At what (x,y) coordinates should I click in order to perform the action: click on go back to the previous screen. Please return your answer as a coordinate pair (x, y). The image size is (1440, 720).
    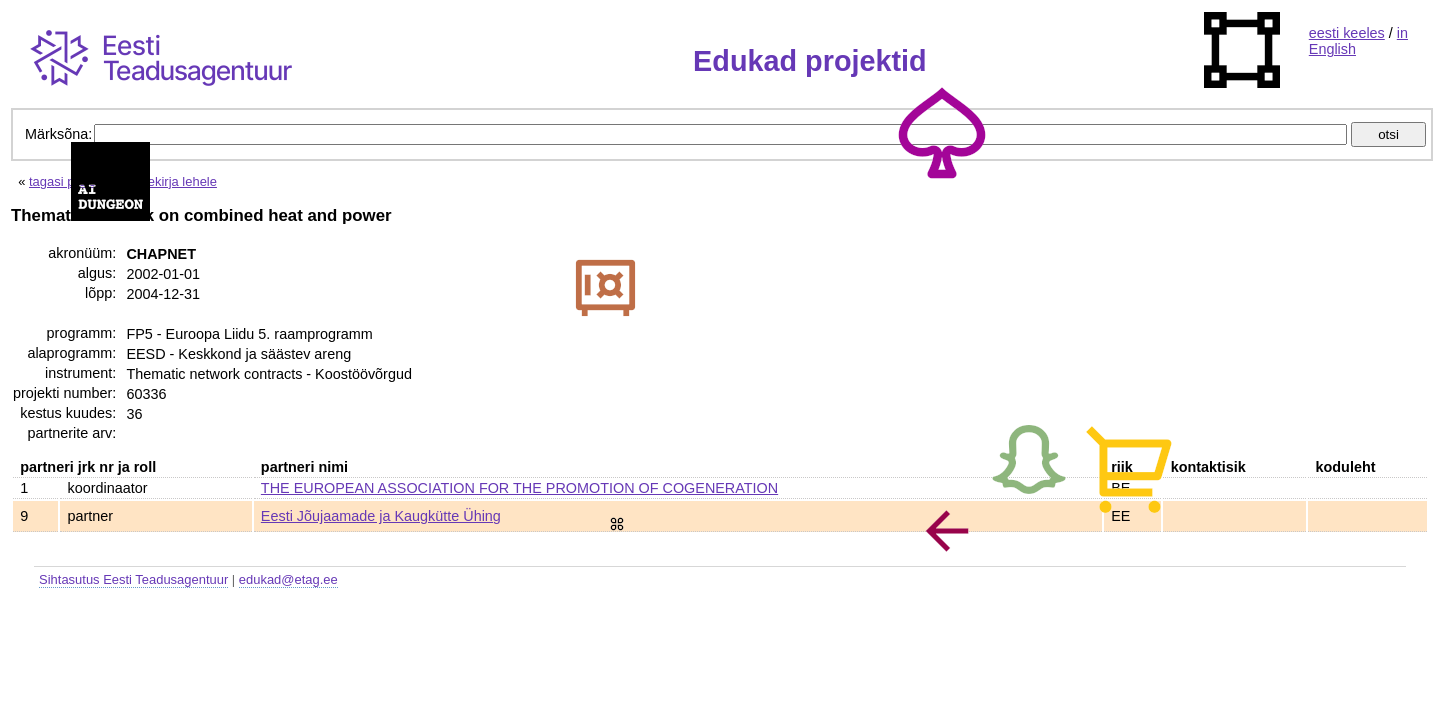
    Looking at the image, I should click on (947, 531).